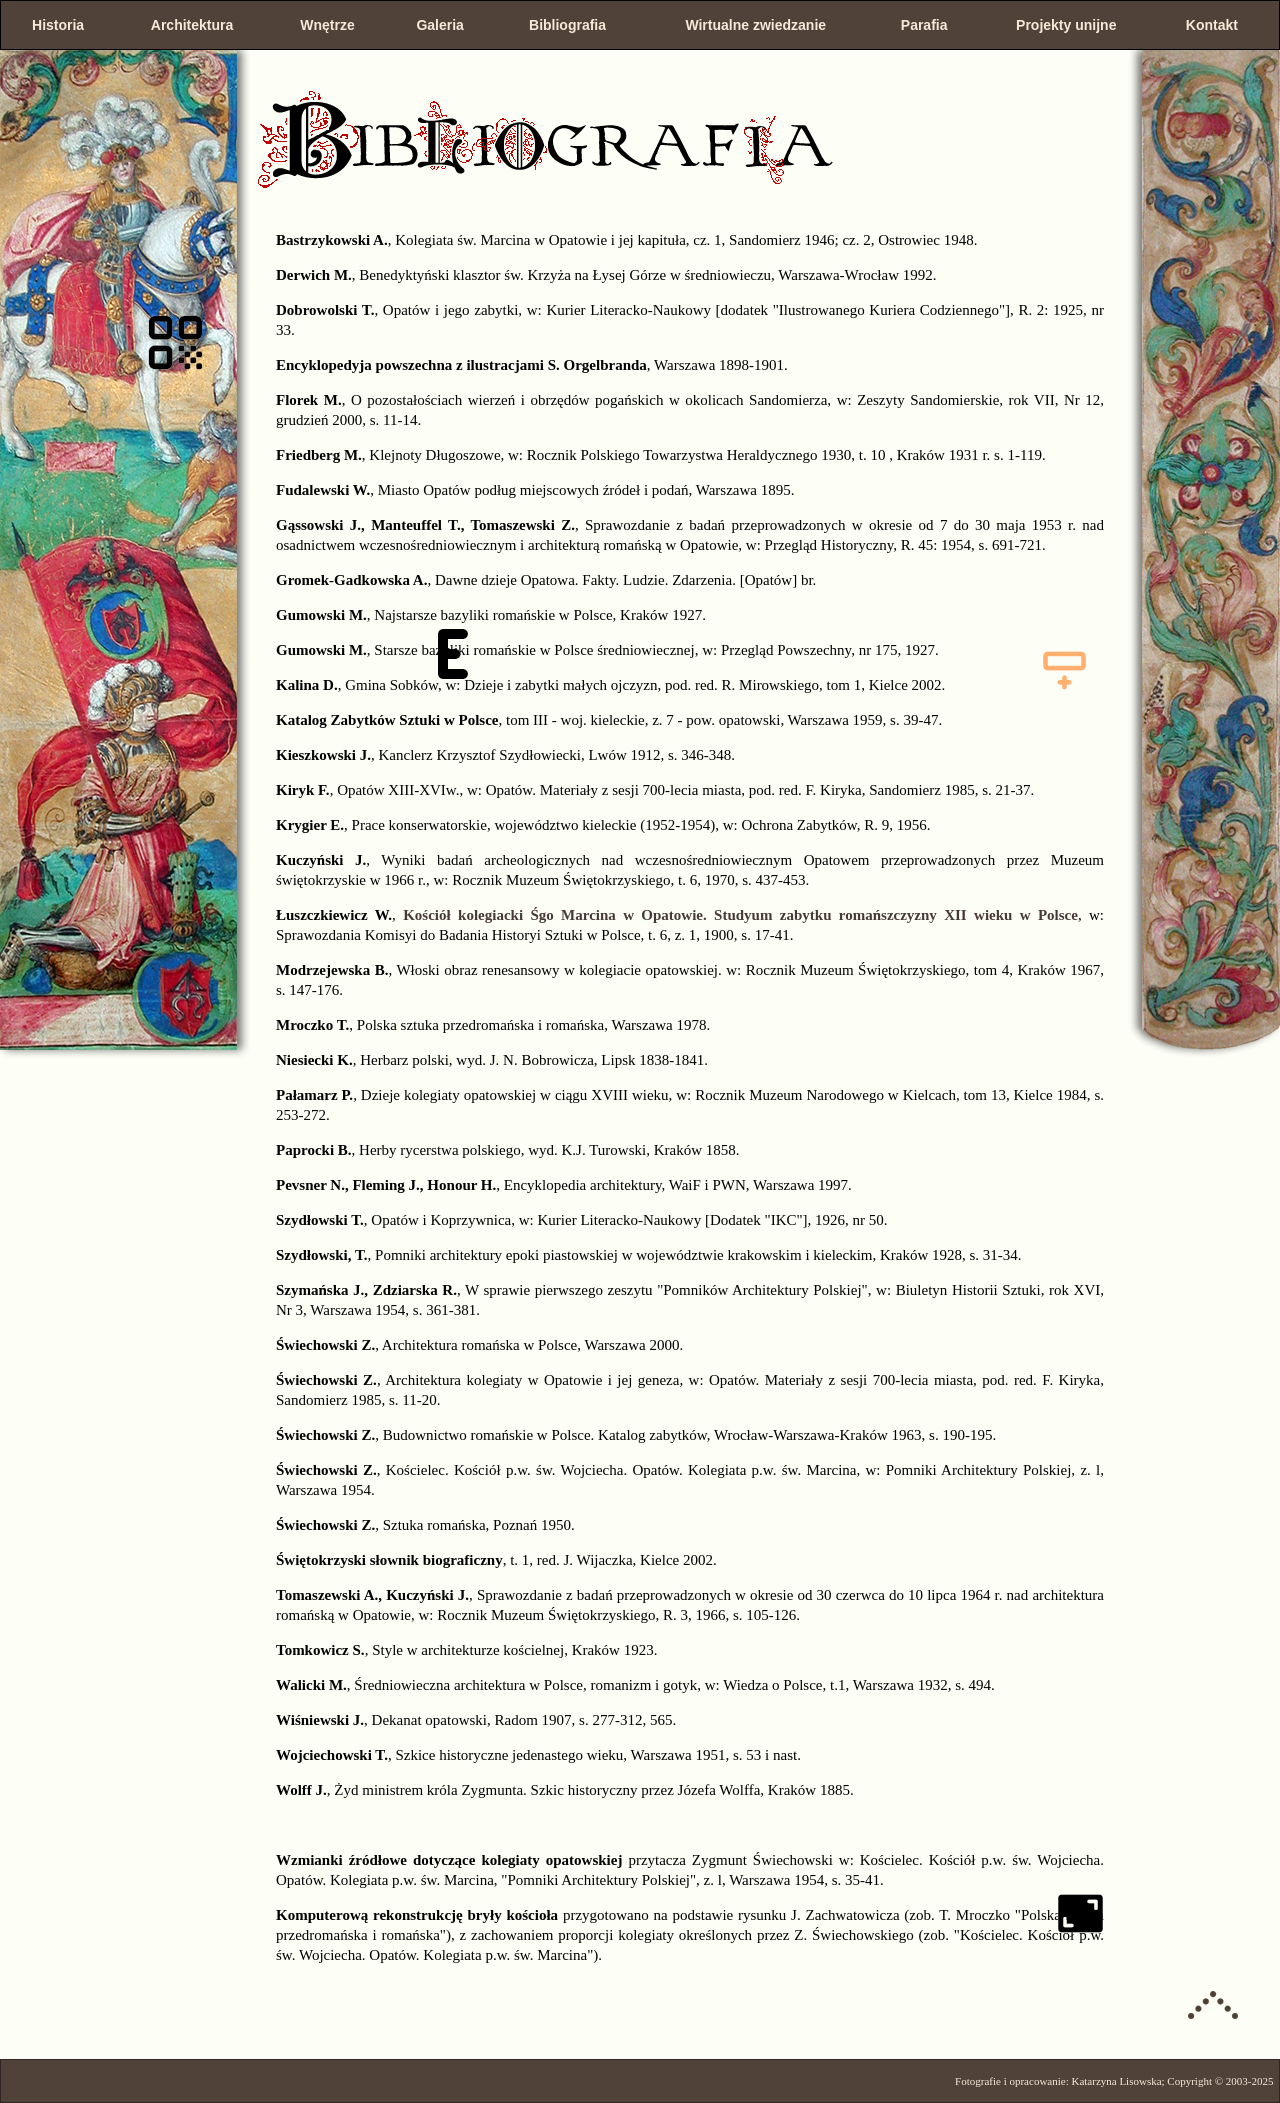  What do you see at coordinates (1080, 1913) in the screenshot?
I see `enter fullscreen mode` at bounding box center [1080, 1913].